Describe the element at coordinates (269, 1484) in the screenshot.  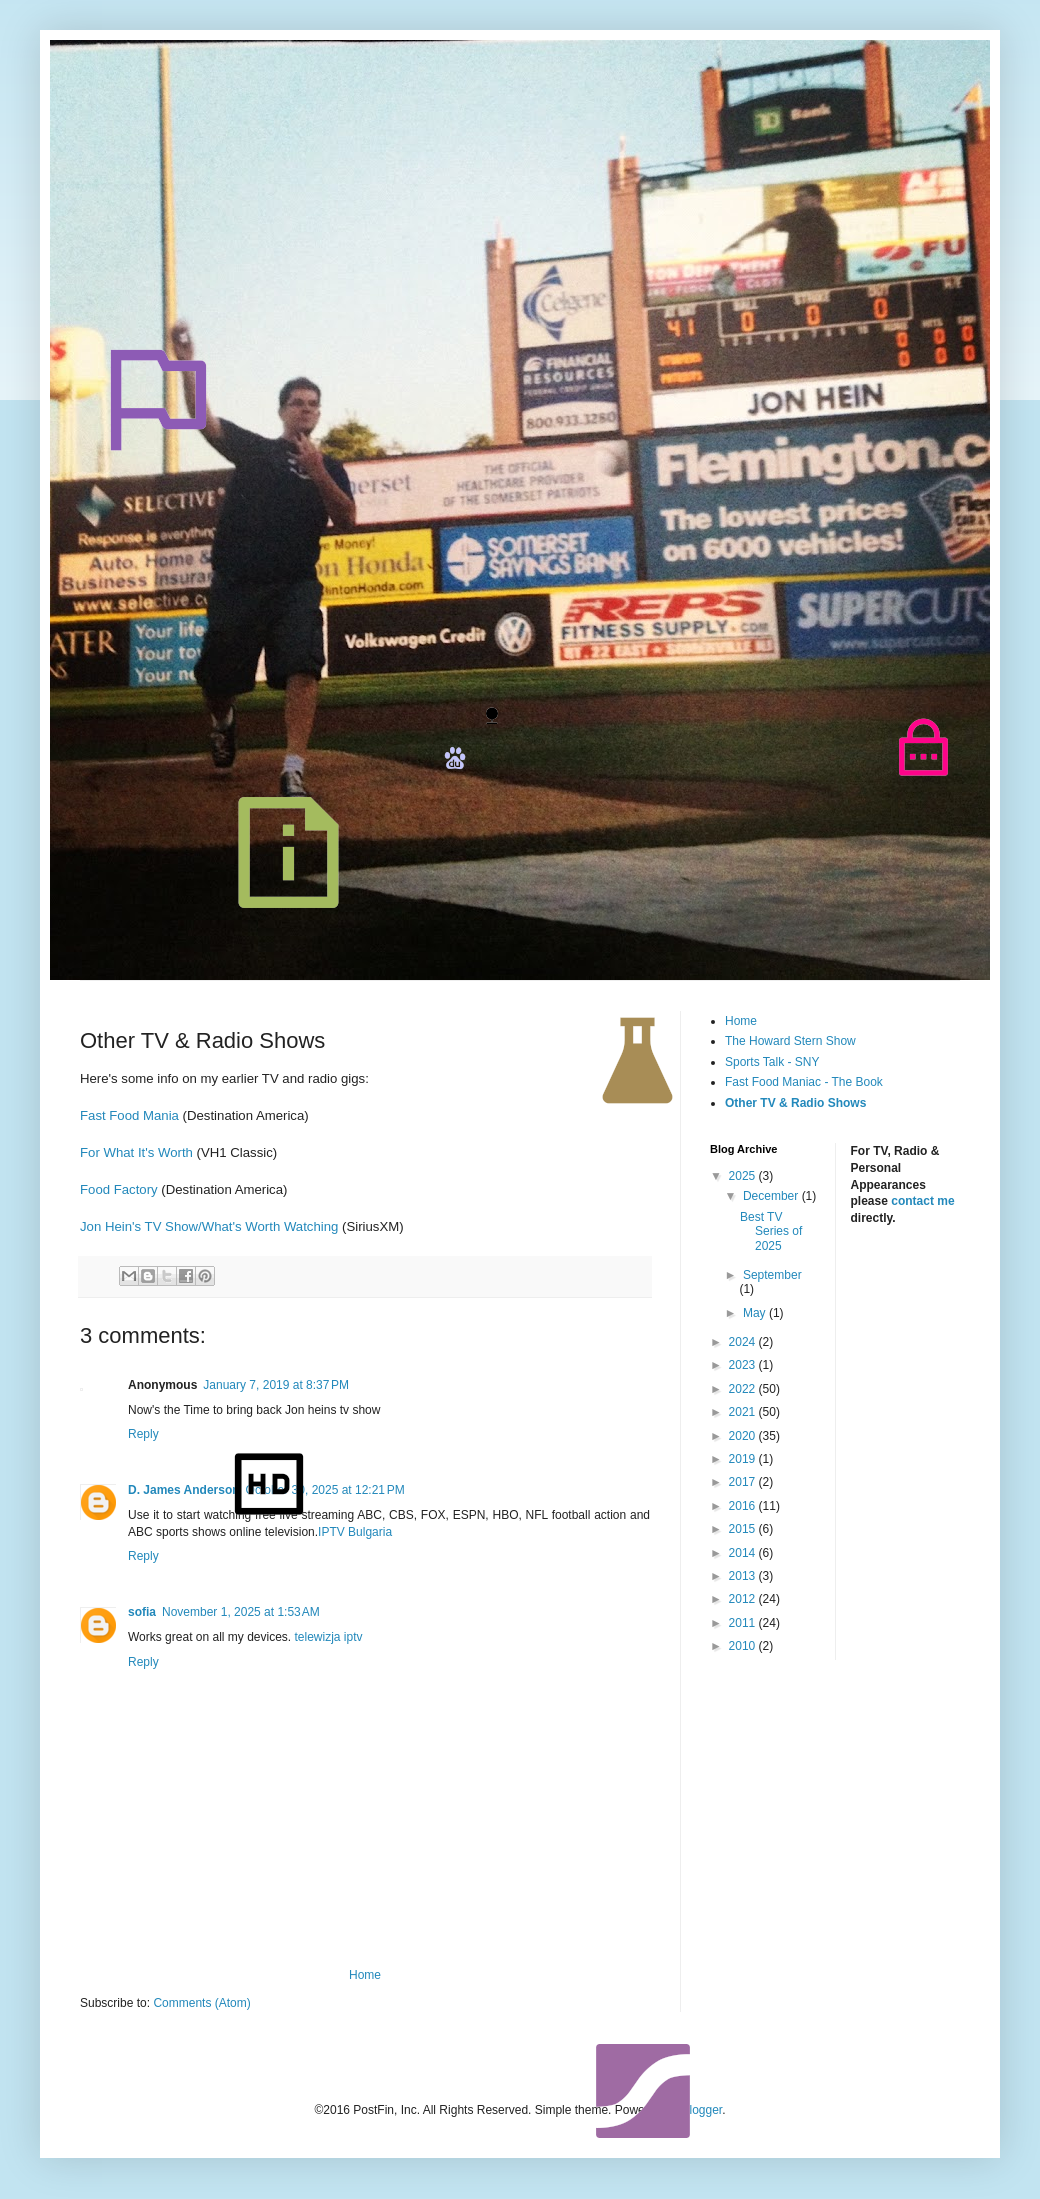
I see `indicates high-definition video quality is available` at that location.